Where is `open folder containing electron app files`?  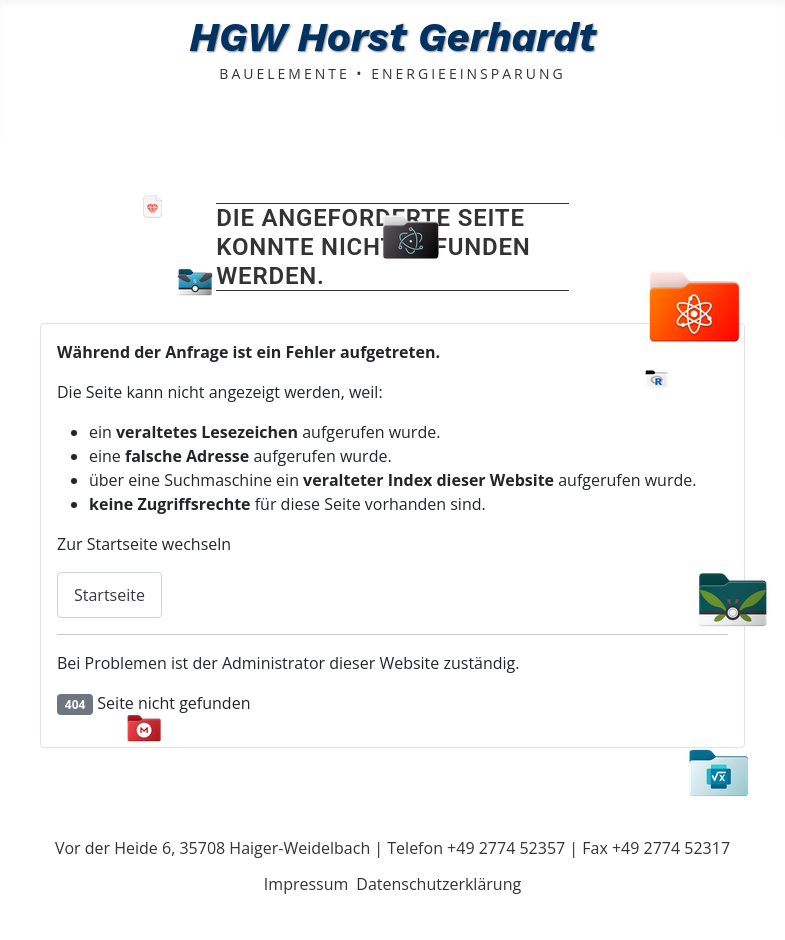 open folder containing electron app files is located at coordinates (410, 238).